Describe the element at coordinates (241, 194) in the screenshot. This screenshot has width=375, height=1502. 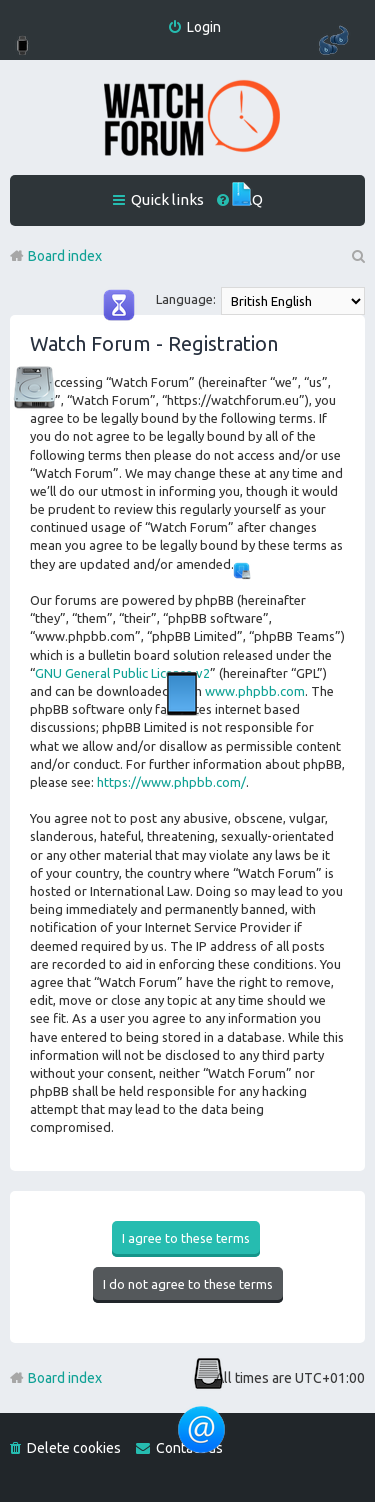
I see `a VirtualBox virtual machine configuration file` at that location.